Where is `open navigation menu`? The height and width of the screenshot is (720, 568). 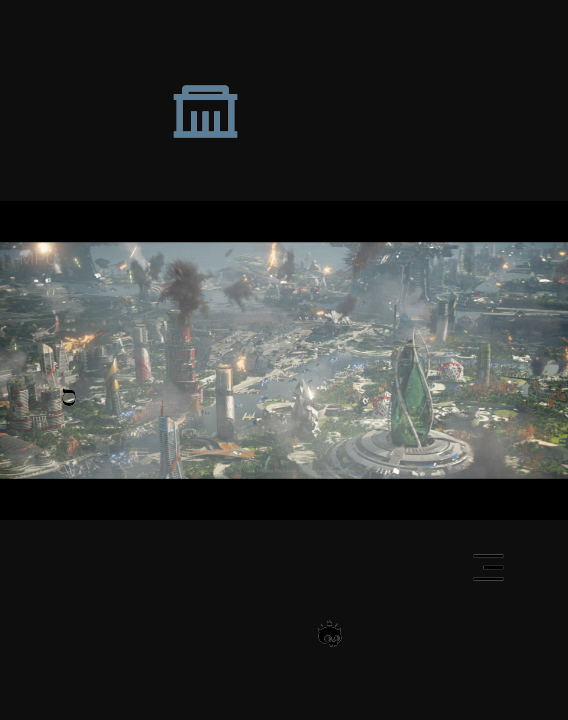 open navigation menu is located at coordinates (488, 567).